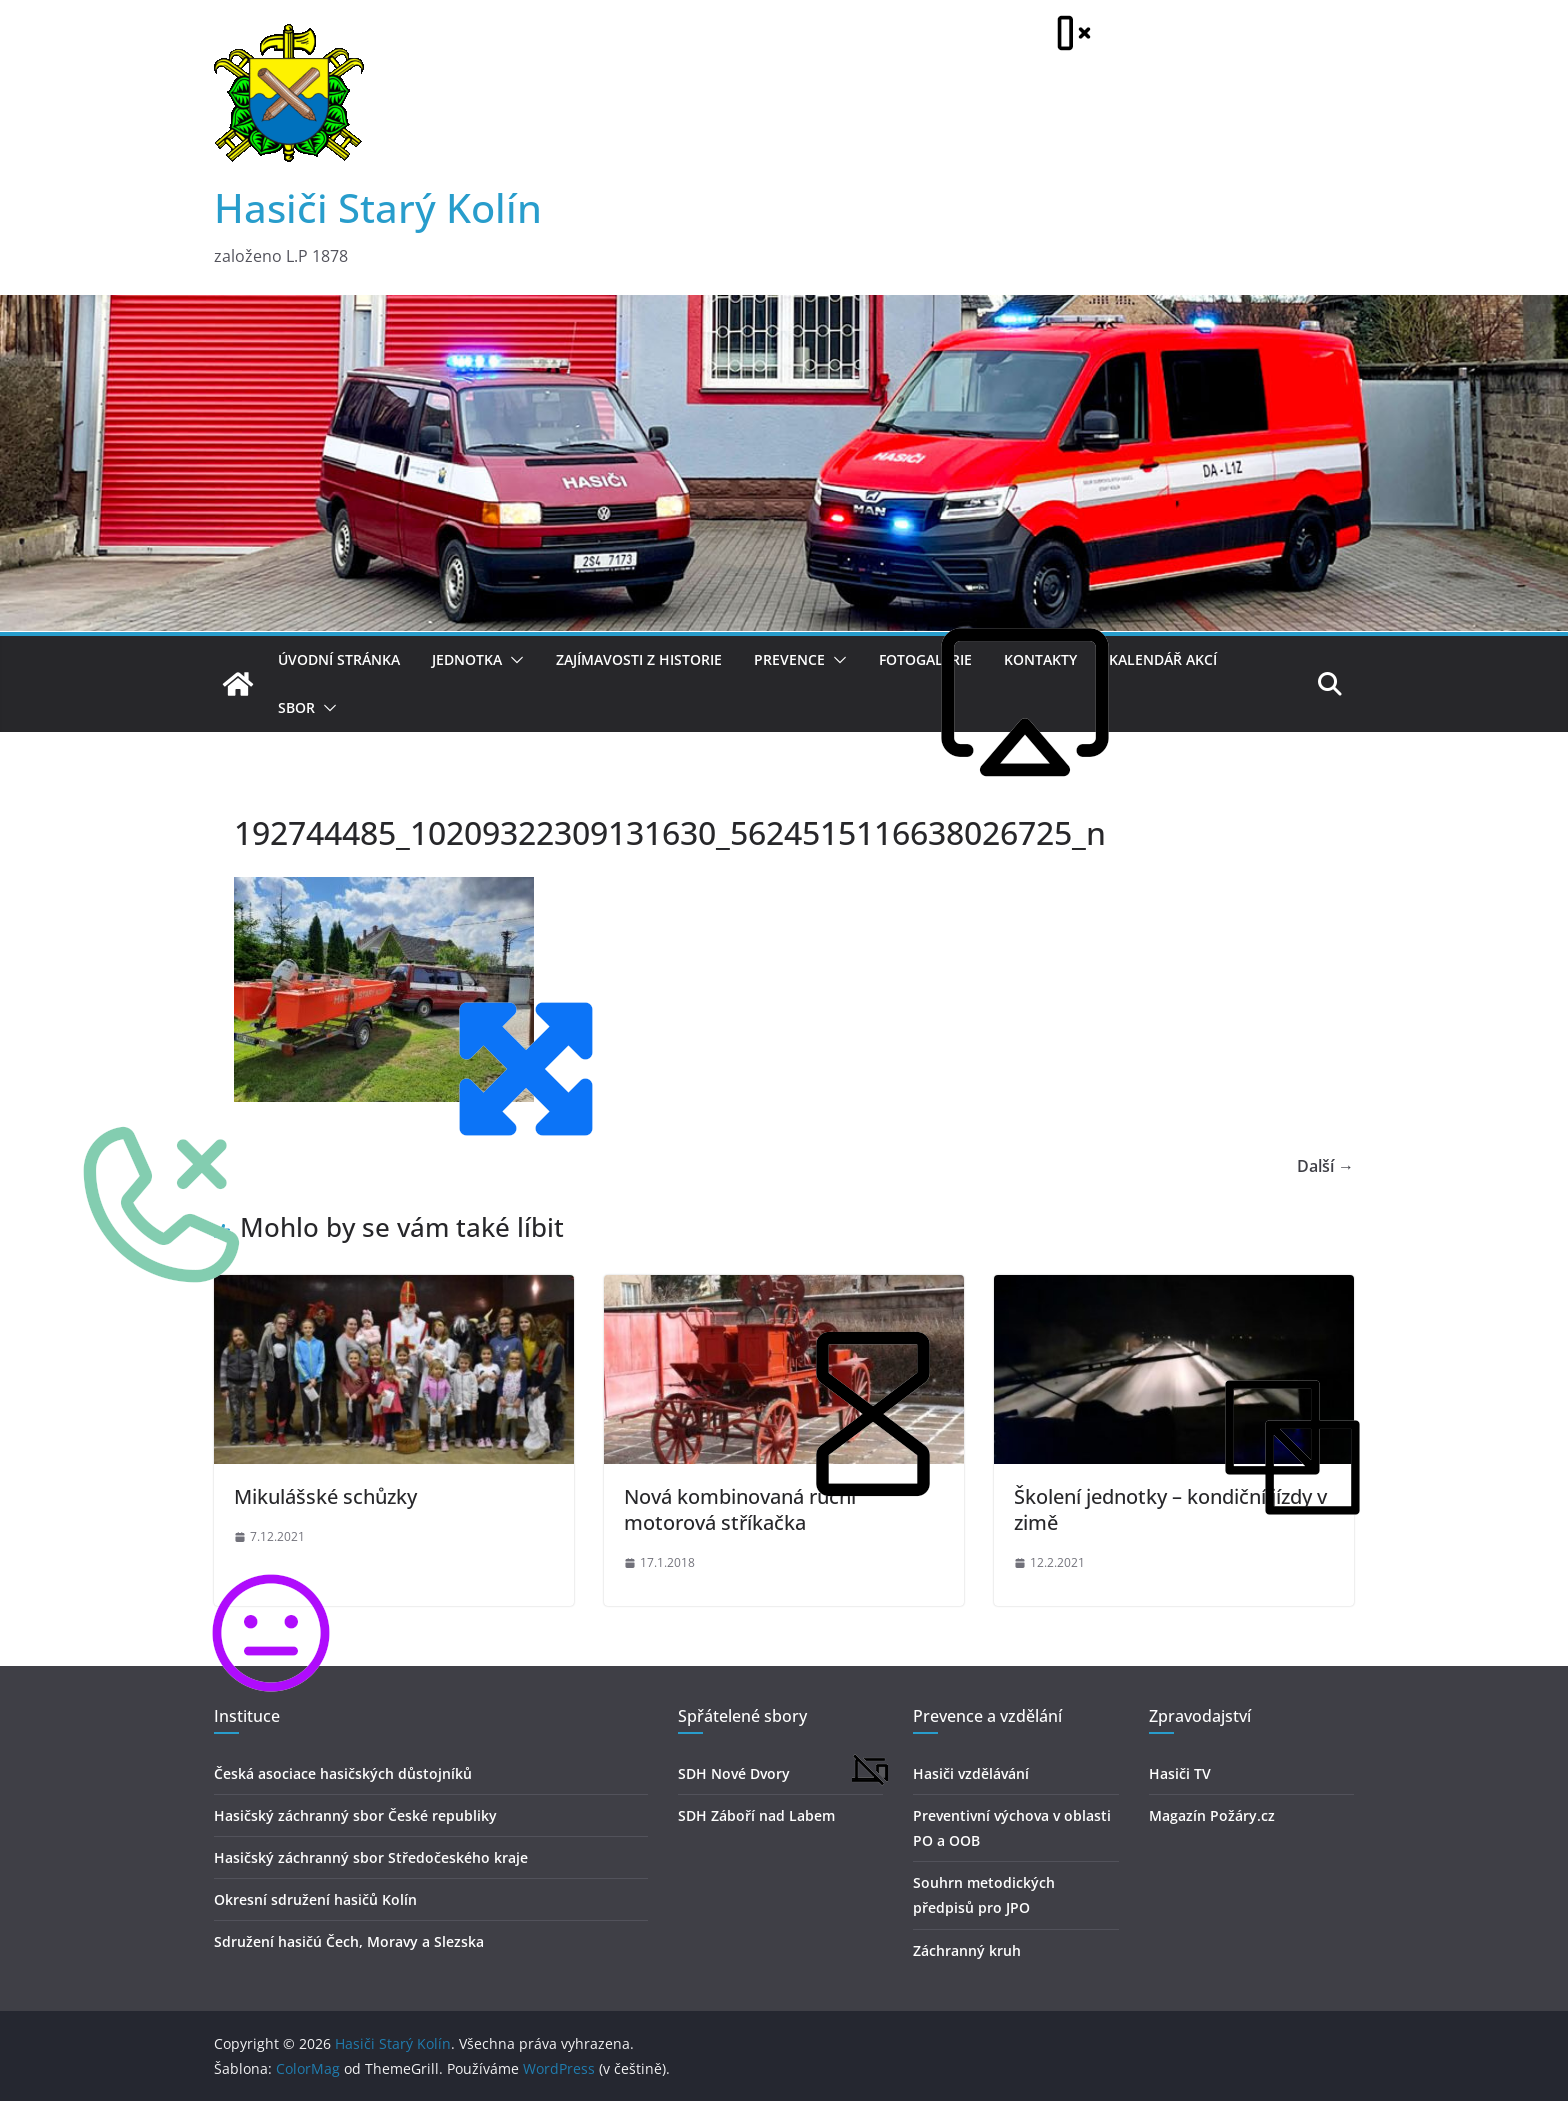 The width and height of the screenshot is (1568, 2101). I want to click on end or decline a phone call, so click(164, 1201).